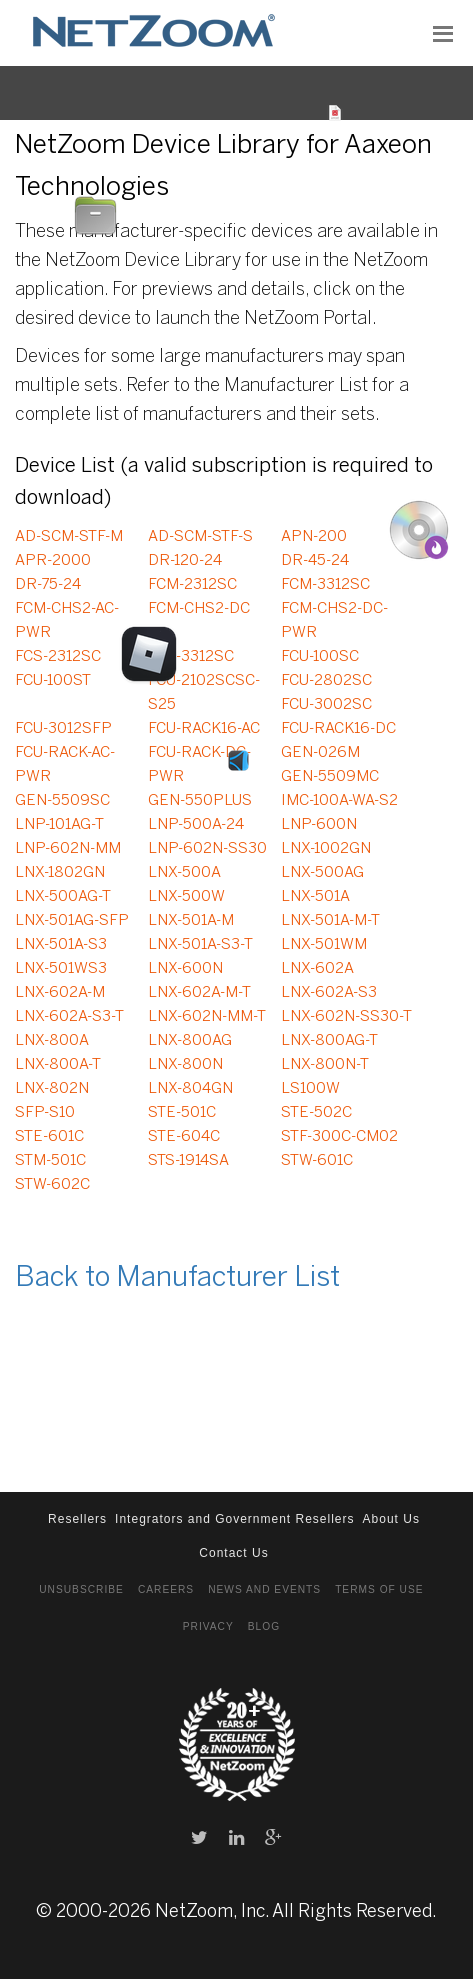  What do you see at coordinates (95, 215) in the screenshot?
I see `open the file manager app` at bounding box center [95, 215].